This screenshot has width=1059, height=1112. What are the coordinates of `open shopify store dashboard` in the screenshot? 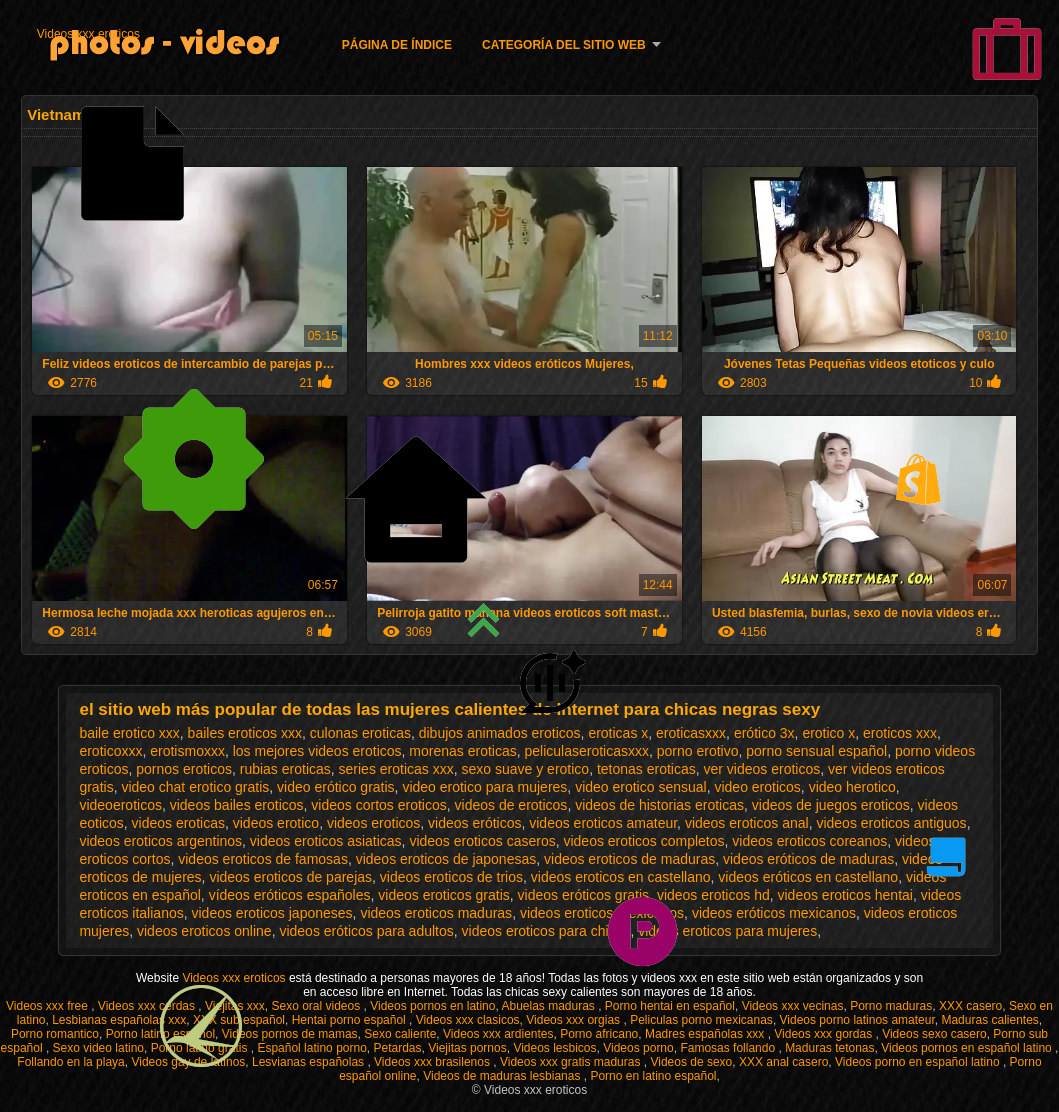 It's located at (918, 479).